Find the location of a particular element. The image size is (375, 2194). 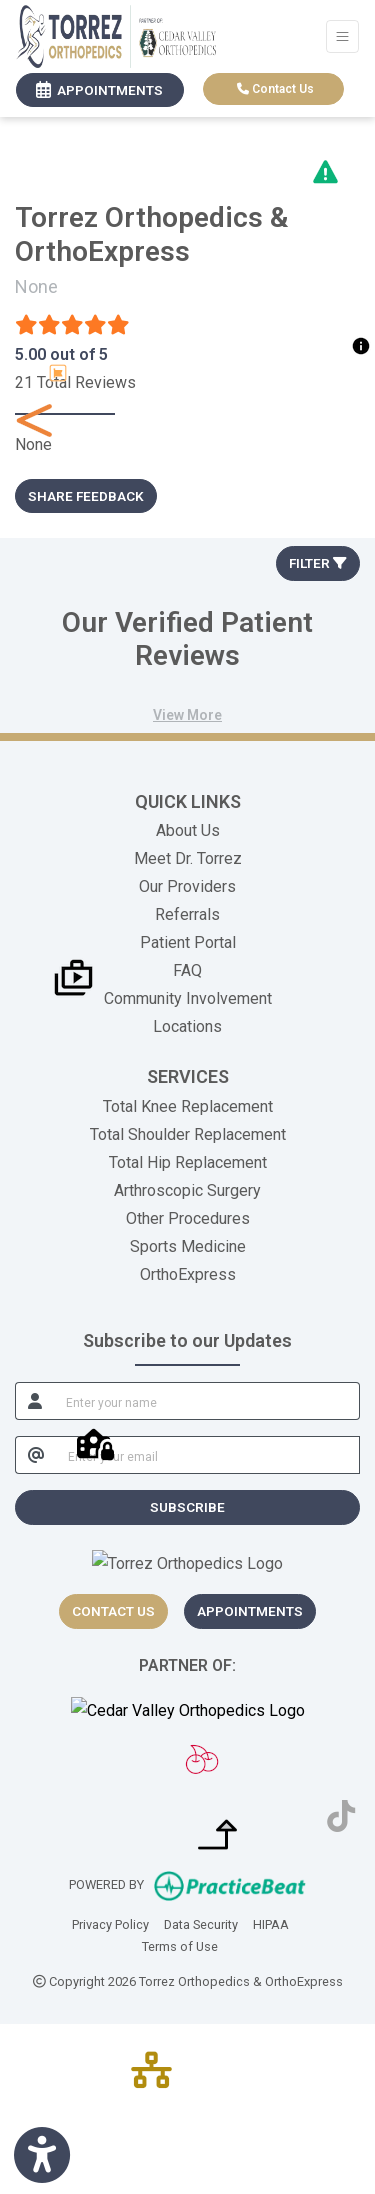

navigate back to the previous screen is located at coordinates (35, 420).